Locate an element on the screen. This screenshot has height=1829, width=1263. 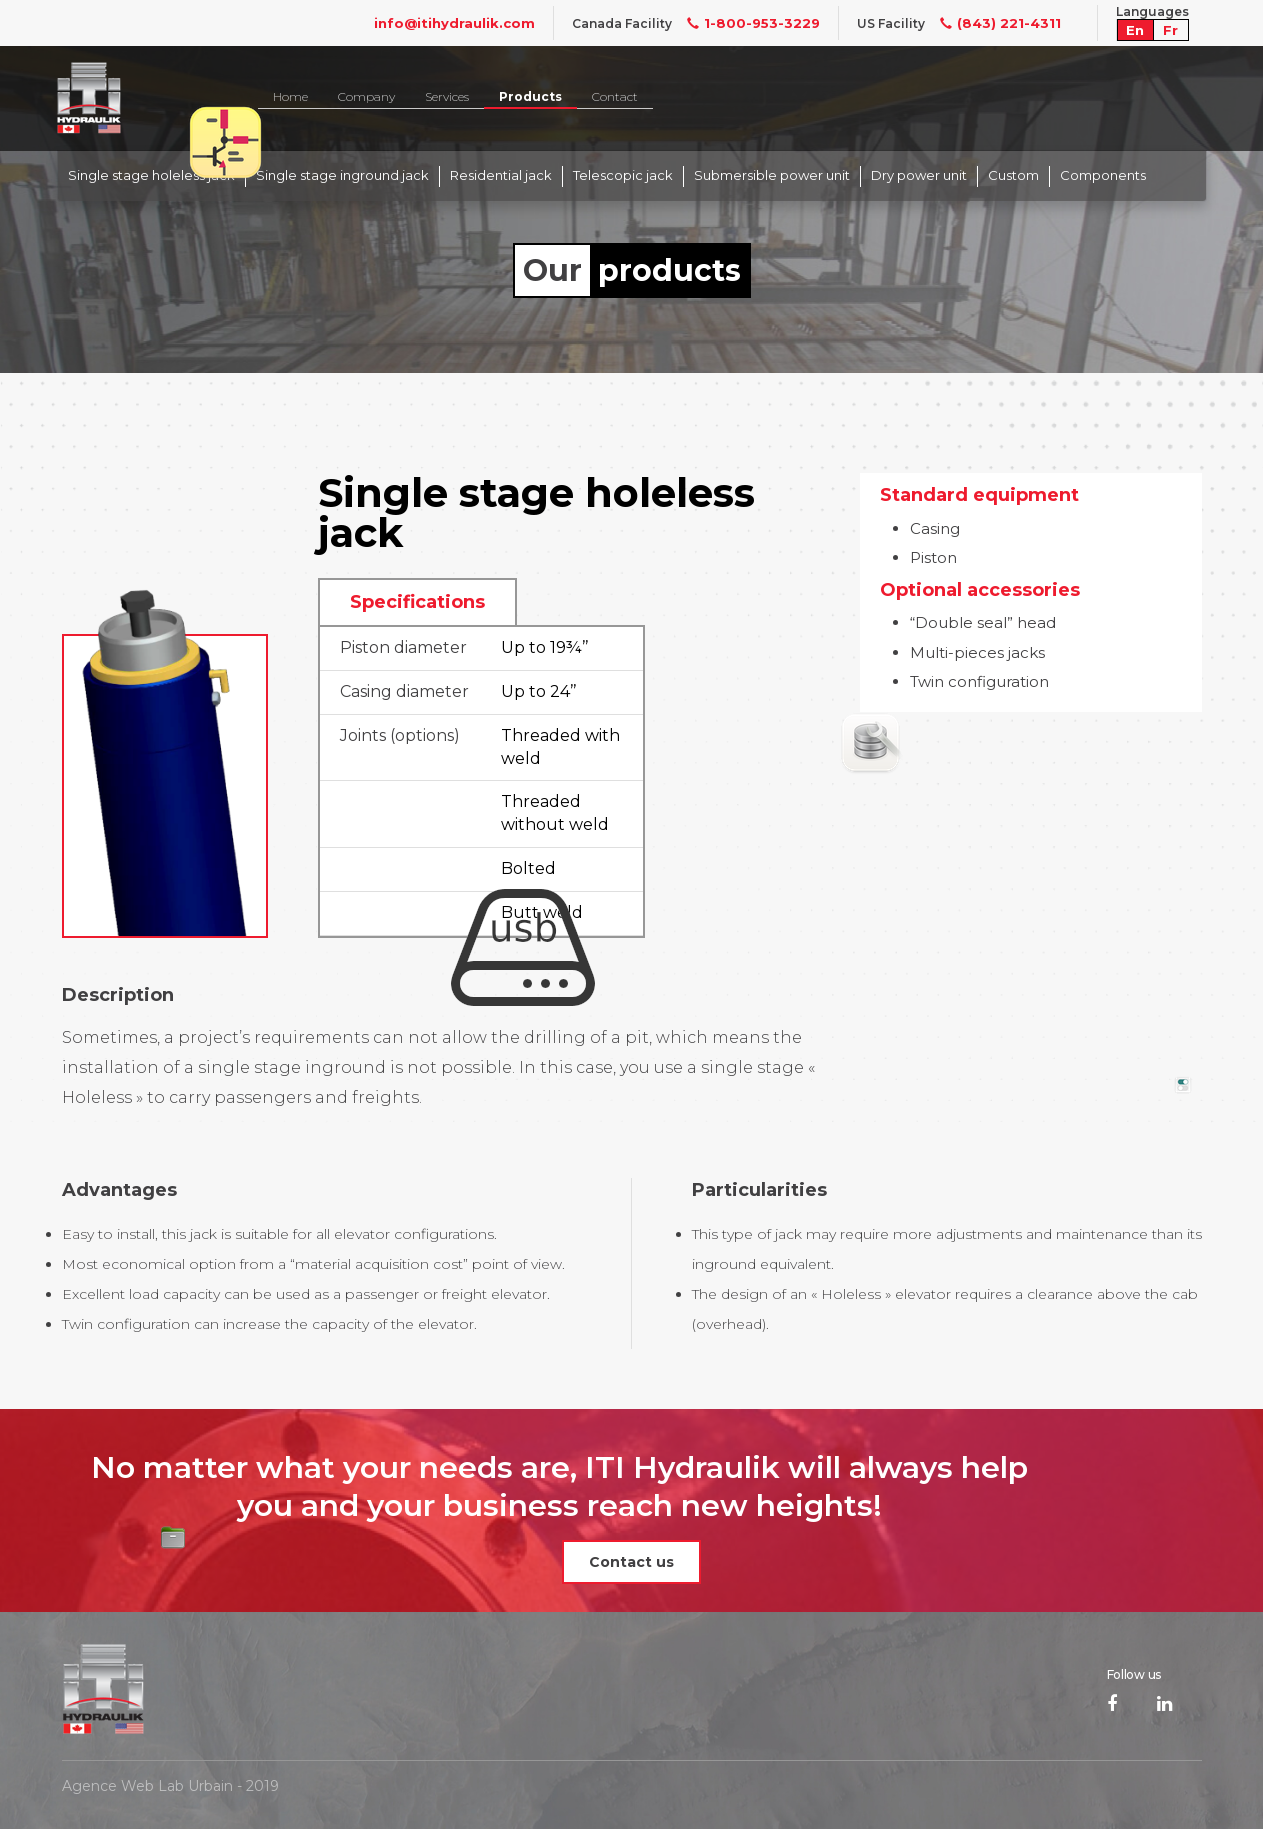
open file manager application is located at coordinates (173, 1537).